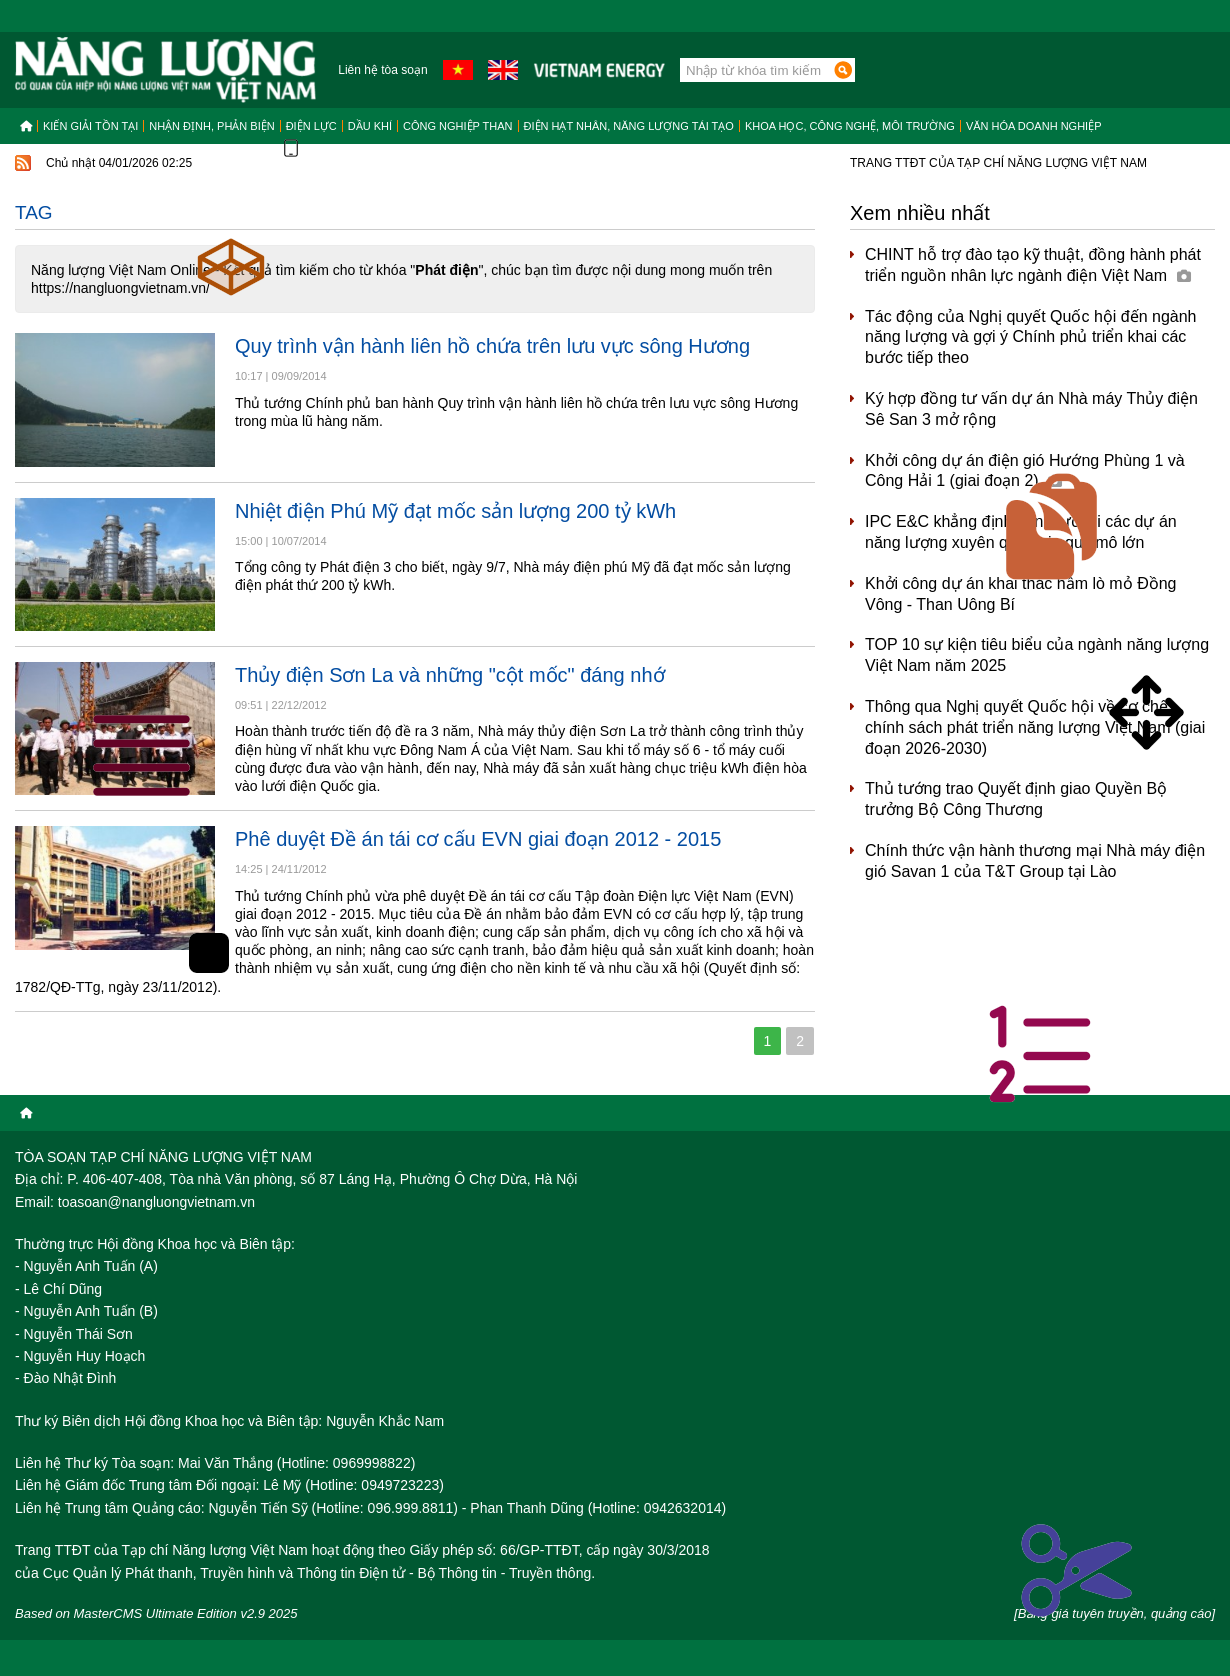 The image size is (1230, 1676). Describe the element at coordinates (1075, 1570) in the screenshot. I see `cut selected content` at that location.